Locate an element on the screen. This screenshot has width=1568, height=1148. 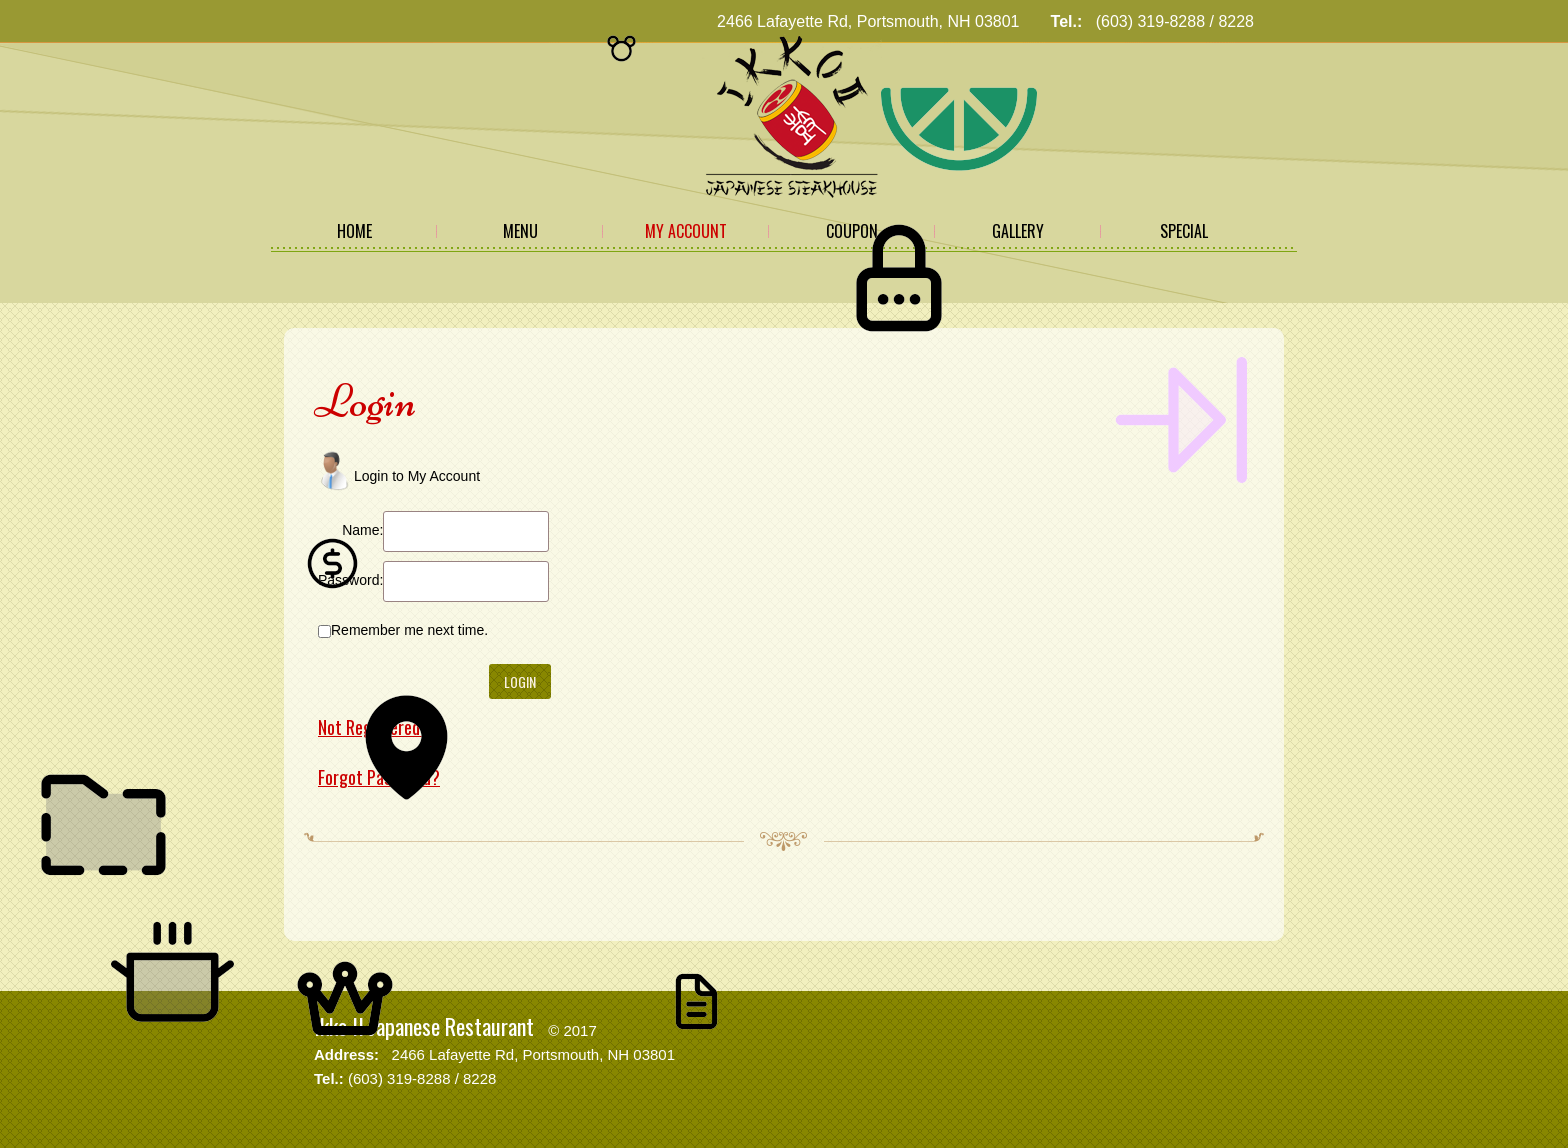
indicates premium or VIP membership status is located at coordinates (345, 1003).